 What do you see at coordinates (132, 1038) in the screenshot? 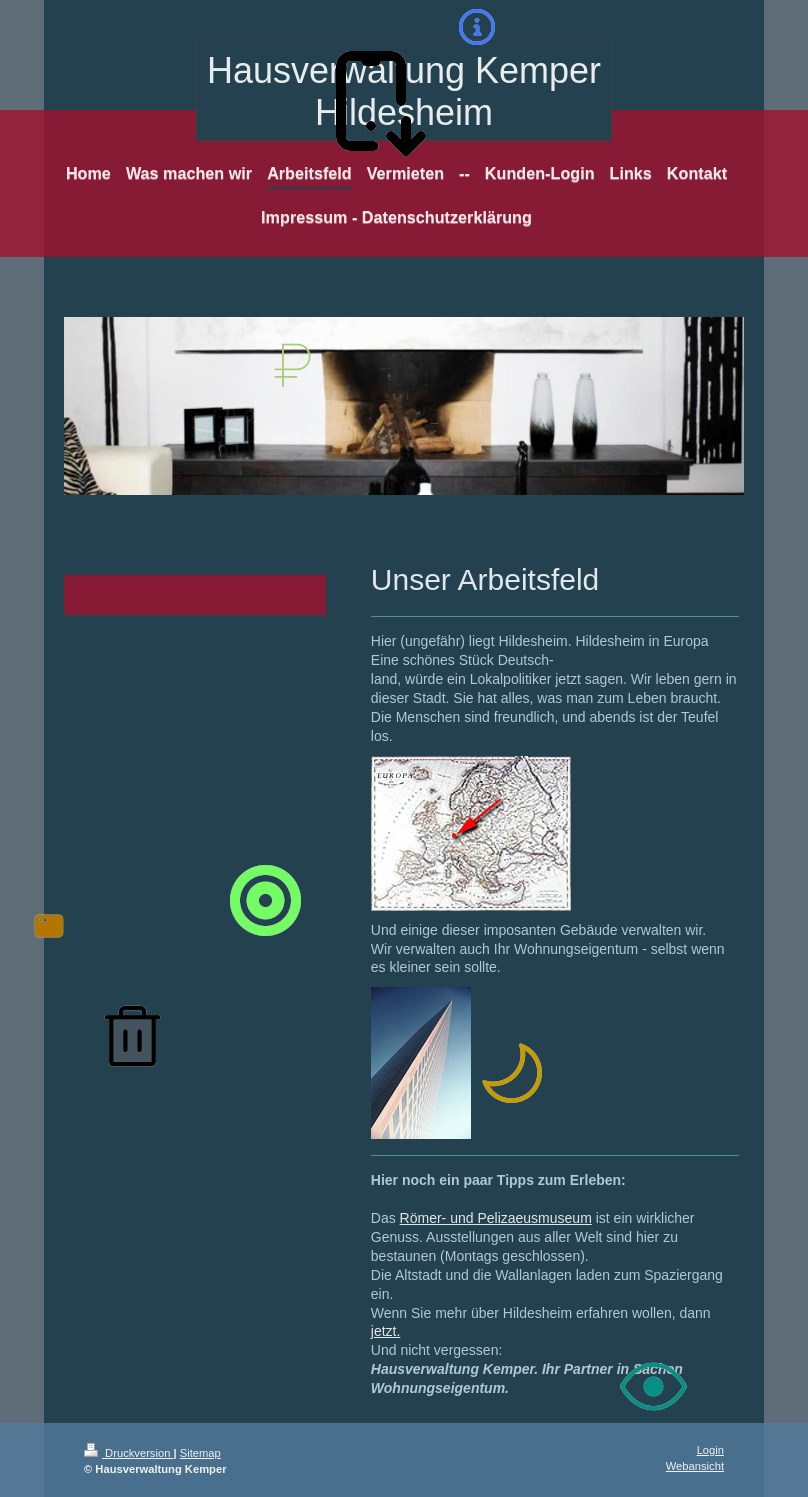
I see `delete selected item` at bounding box center [132, 1038].